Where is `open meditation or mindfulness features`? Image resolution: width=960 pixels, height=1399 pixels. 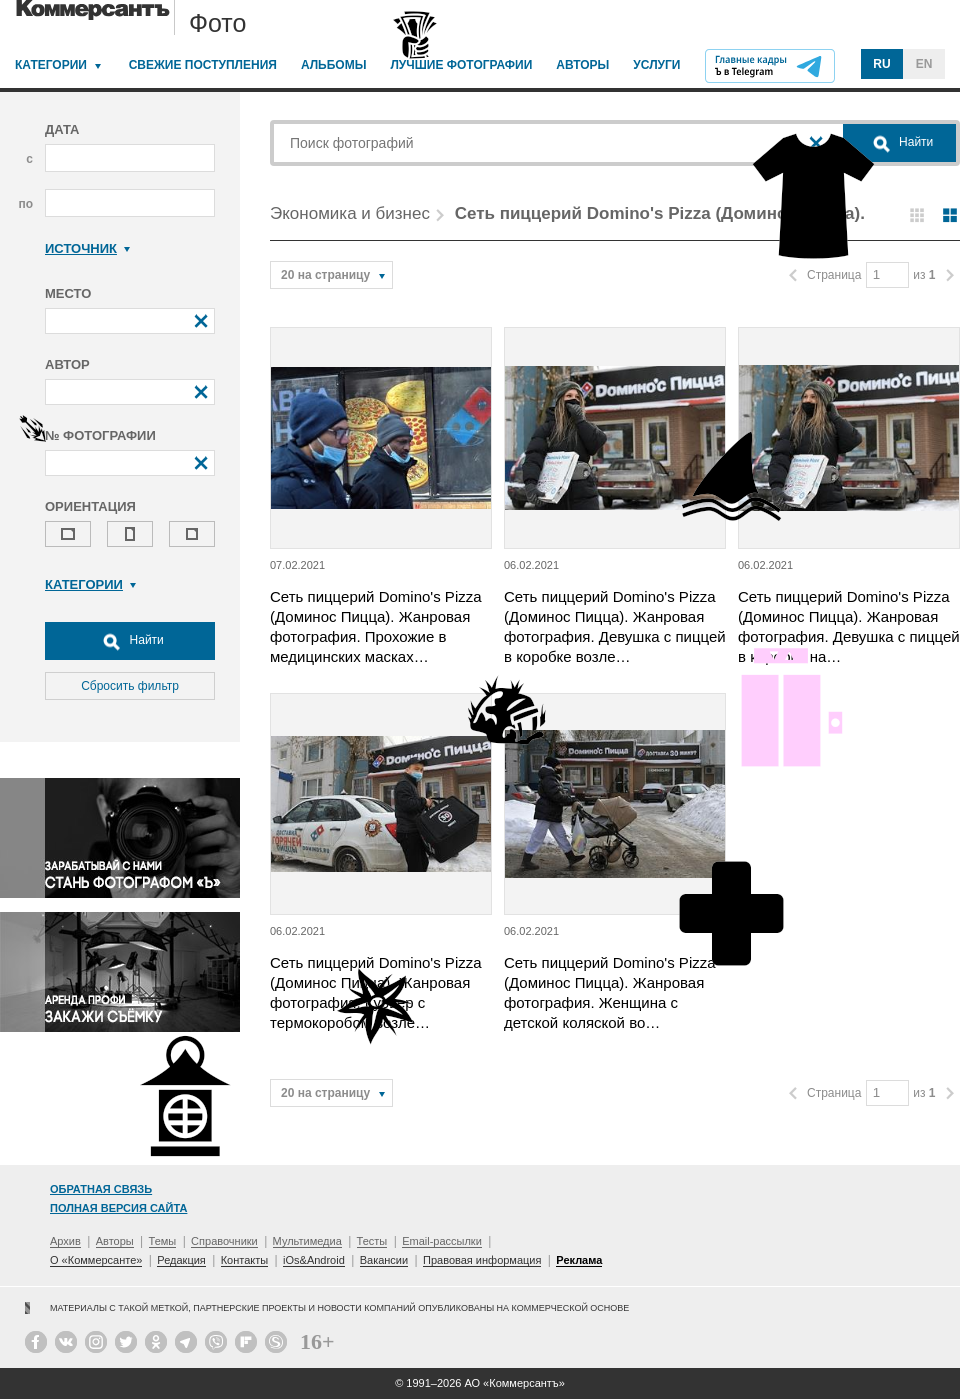
open meditation or mindfulness features is located at coordinates (375, 1006).